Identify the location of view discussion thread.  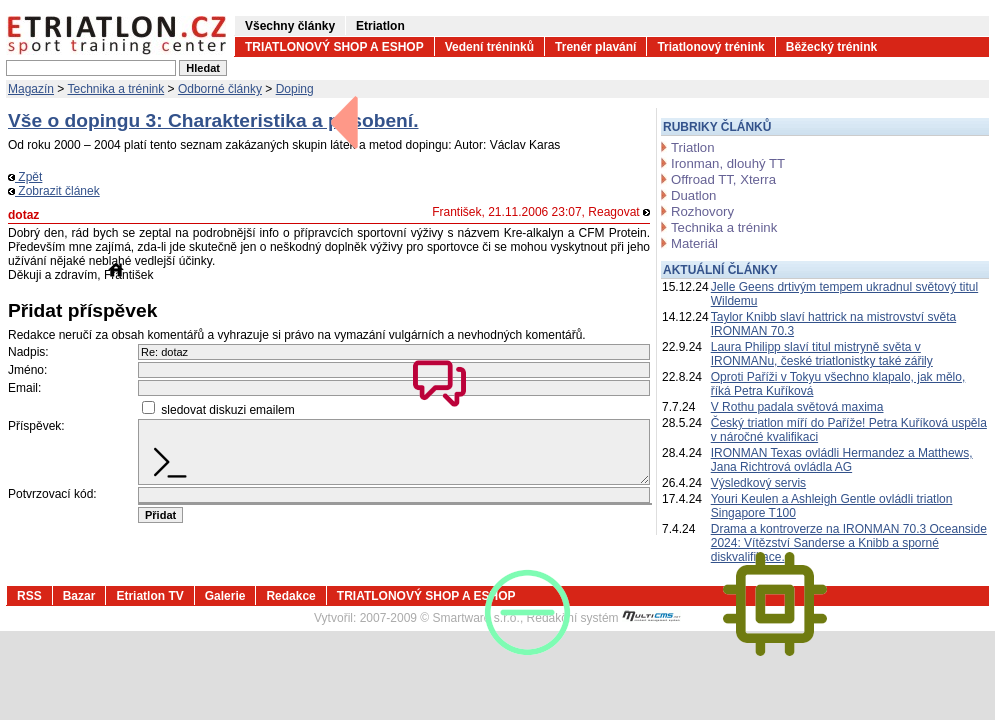
(439, 383).